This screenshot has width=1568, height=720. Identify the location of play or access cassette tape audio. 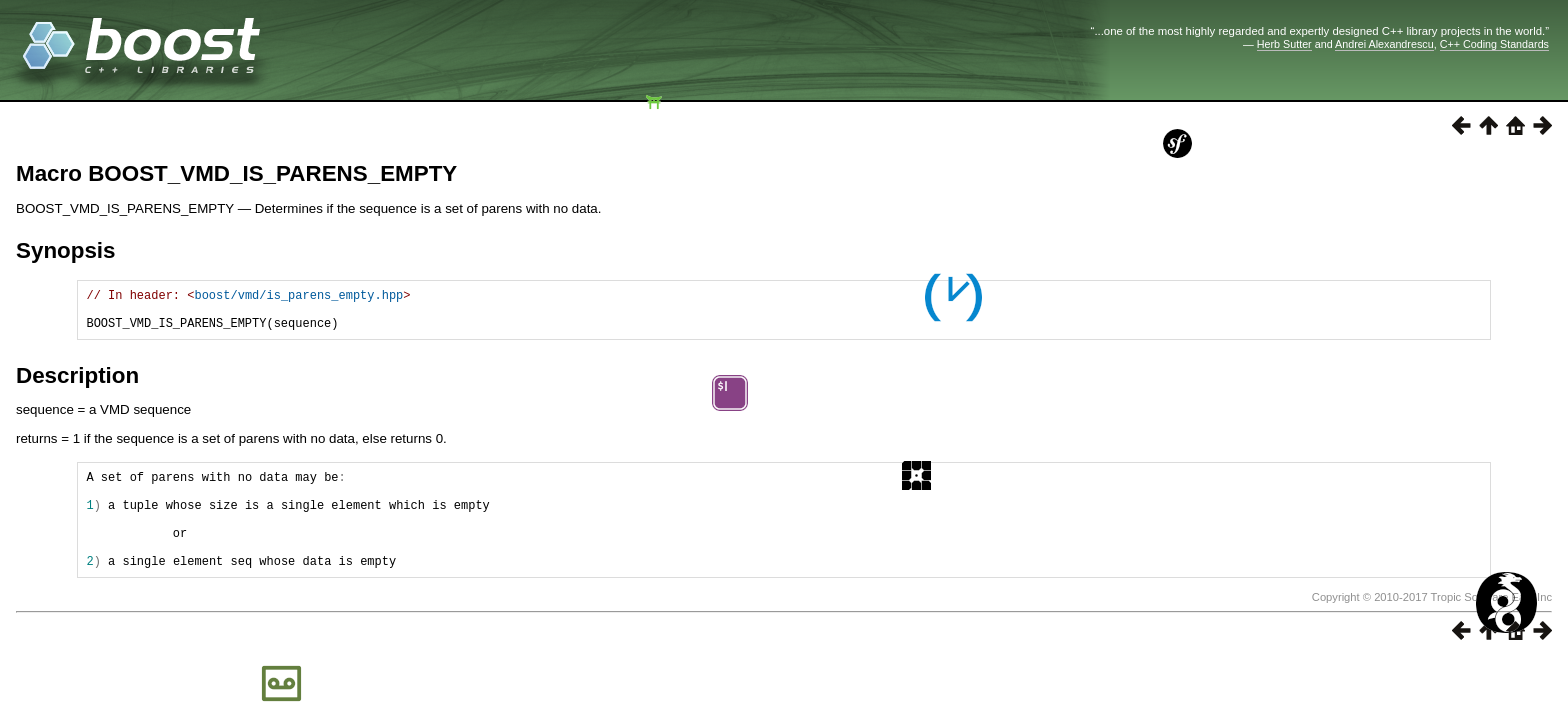
(281, 683).